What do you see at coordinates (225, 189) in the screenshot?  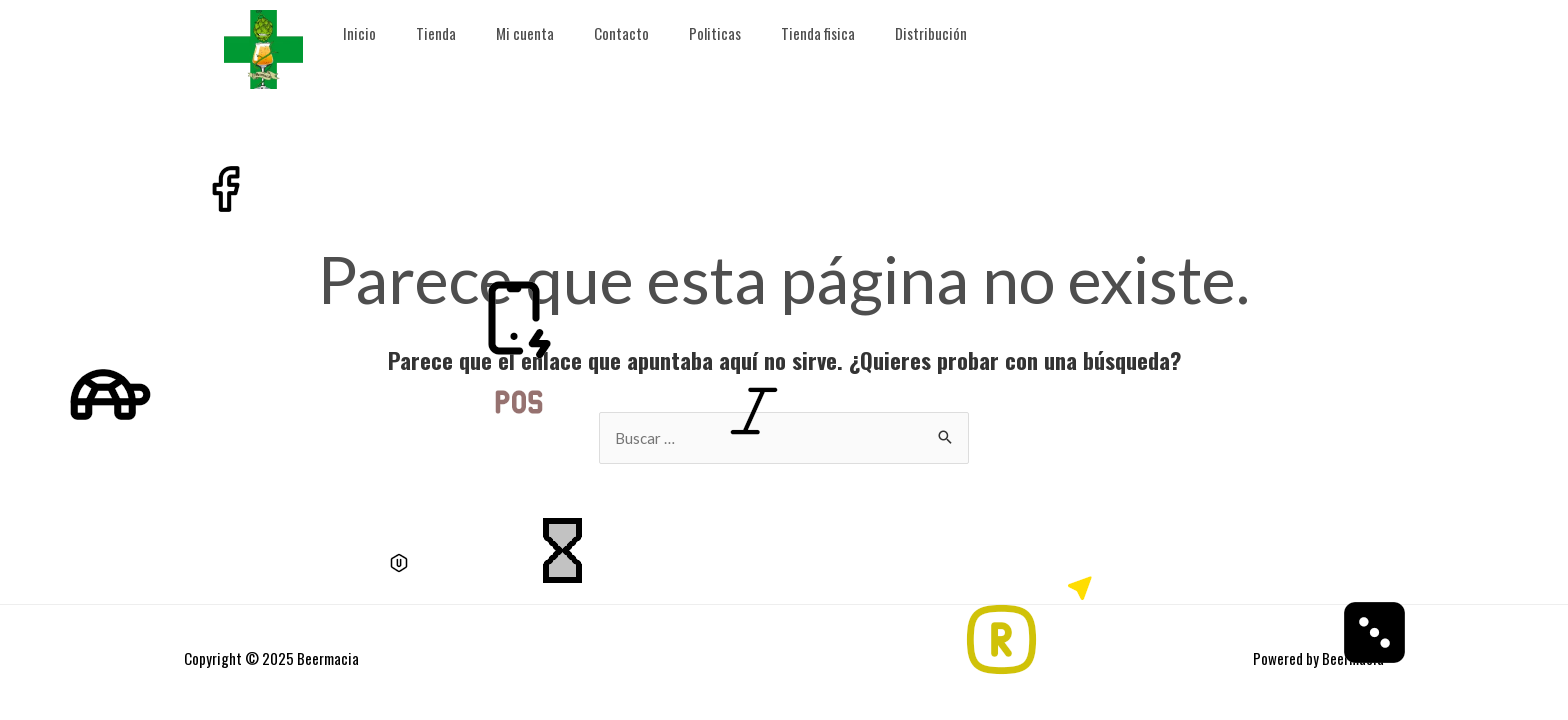 I see `open Facebook app` at bounding box center [225, 189].